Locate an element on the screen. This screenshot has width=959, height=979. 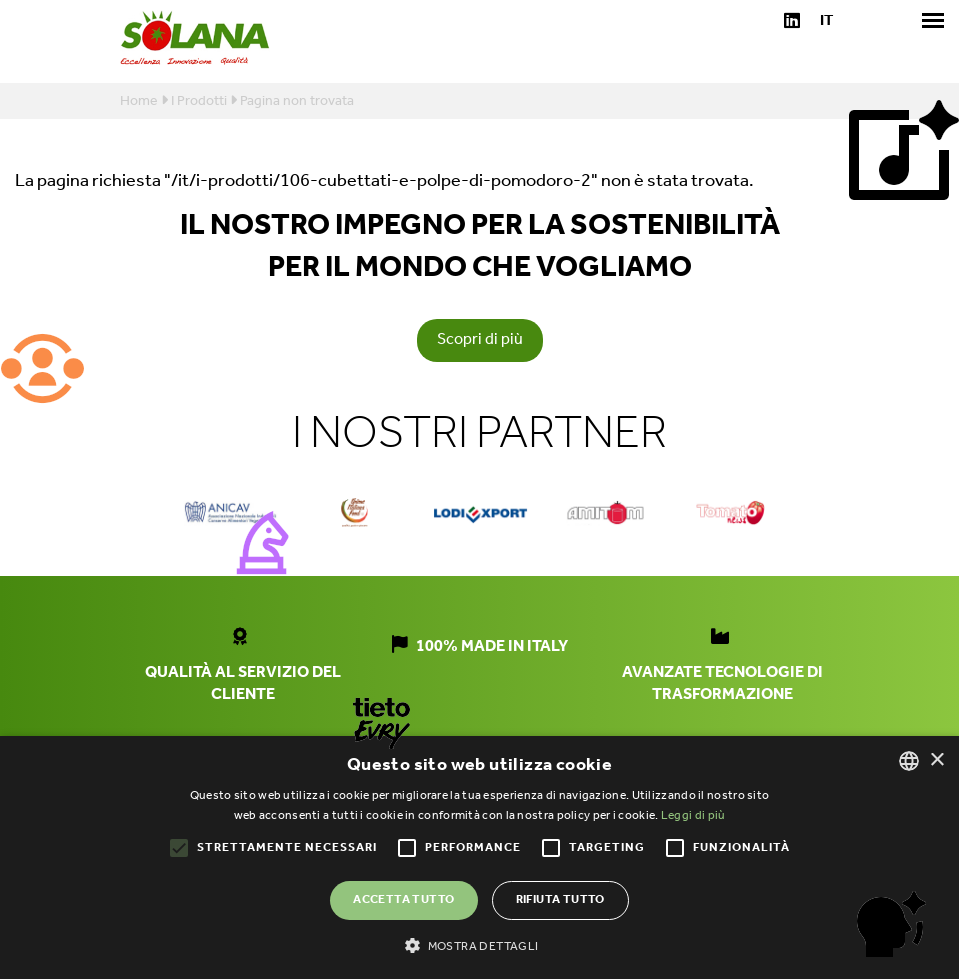
access speak ai voice assistant is located at coordinates (890, 927).